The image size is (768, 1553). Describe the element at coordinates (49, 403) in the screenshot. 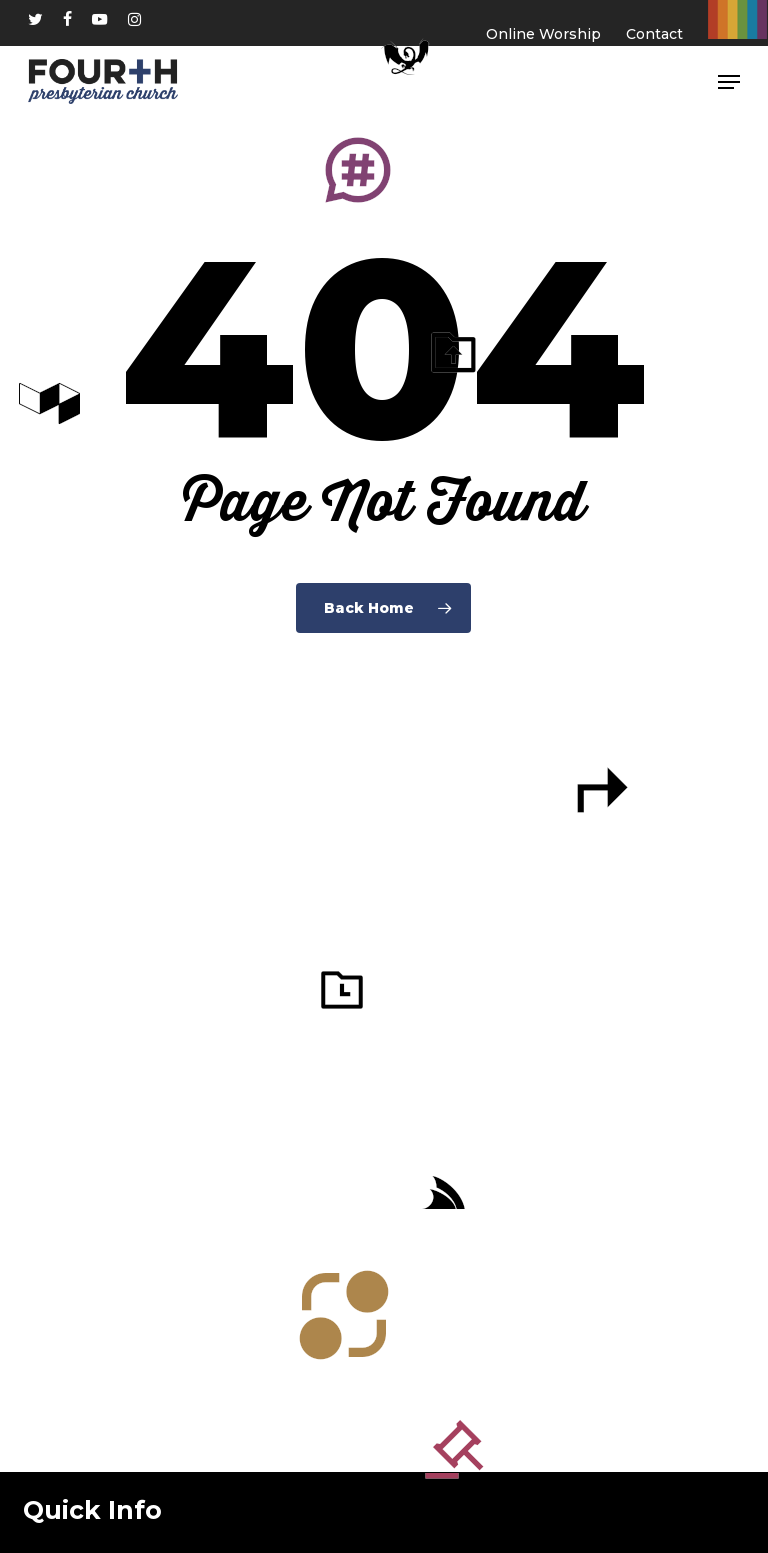

I see `open Buildkite CI/CD dashboard` at that location.